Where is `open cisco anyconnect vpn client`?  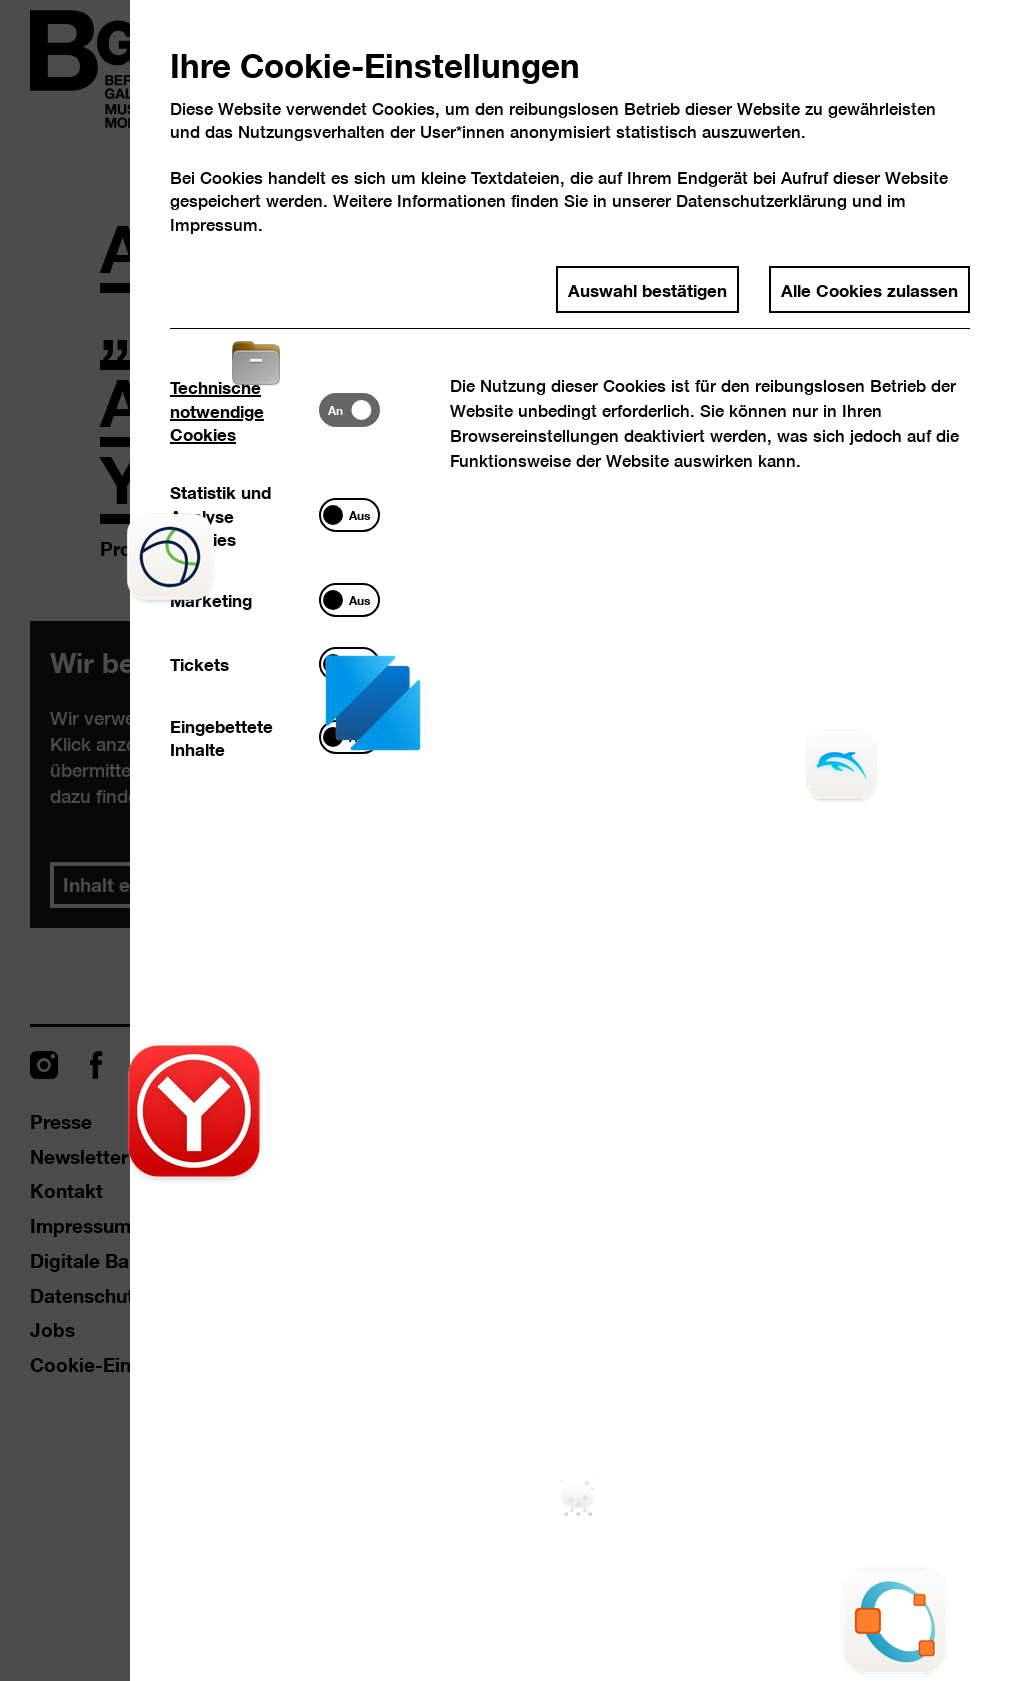
open cisco anyconnect vpn client is located at coordinates (170, 557).